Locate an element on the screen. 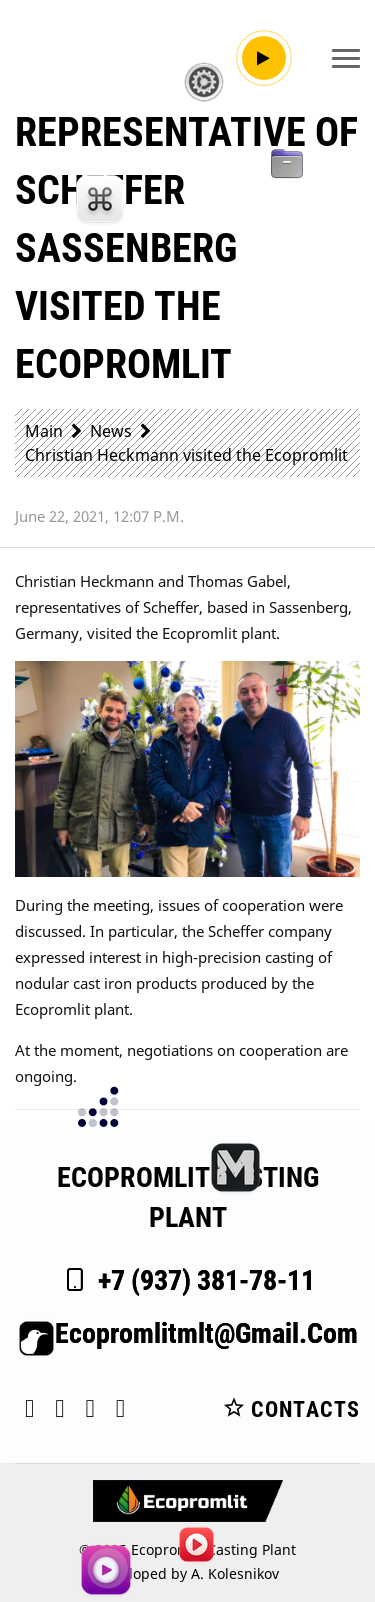 The image size is (375, 1602). open cinny matrix messaging client is located at coordinates (36, 1338).